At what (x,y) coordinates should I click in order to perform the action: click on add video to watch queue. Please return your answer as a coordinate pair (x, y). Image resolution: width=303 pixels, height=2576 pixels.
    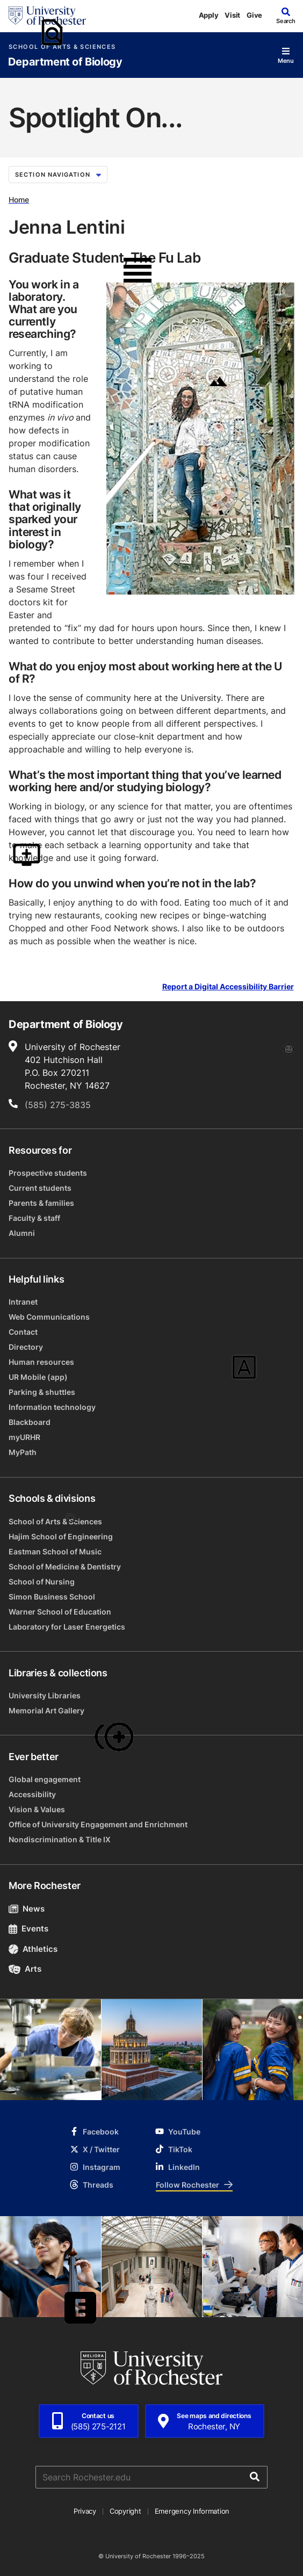
    Looking at the image, I should click on (26, 855).